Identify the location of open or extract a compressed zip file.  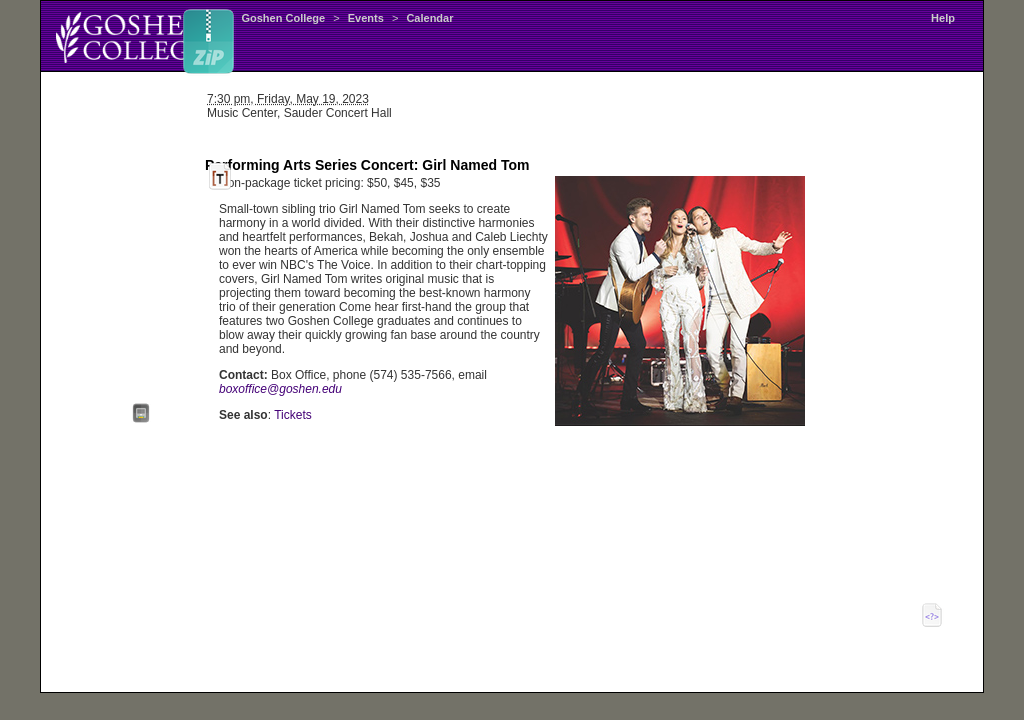
(208, 41).